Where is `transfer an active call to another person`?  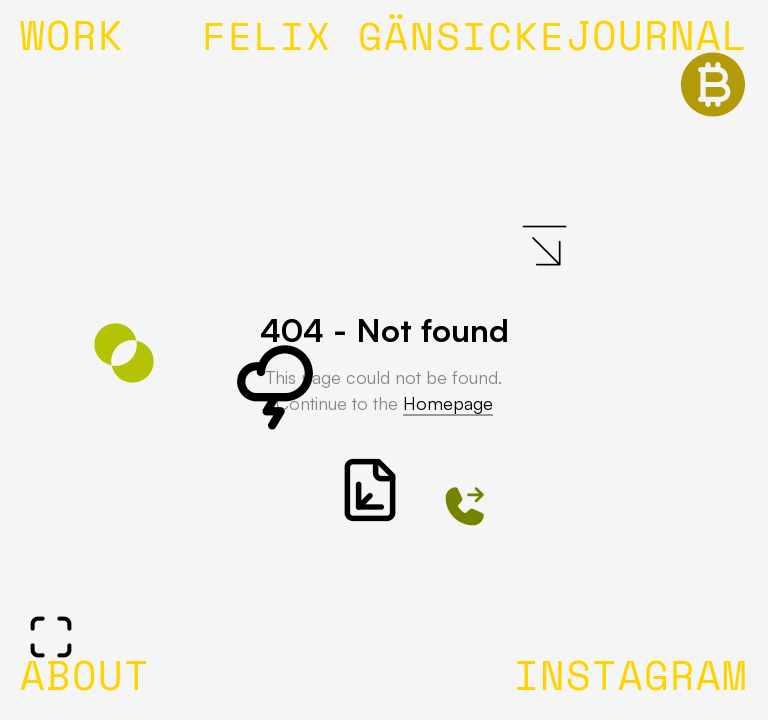
transfer an active call to another person is located at coordinates (465, 505).